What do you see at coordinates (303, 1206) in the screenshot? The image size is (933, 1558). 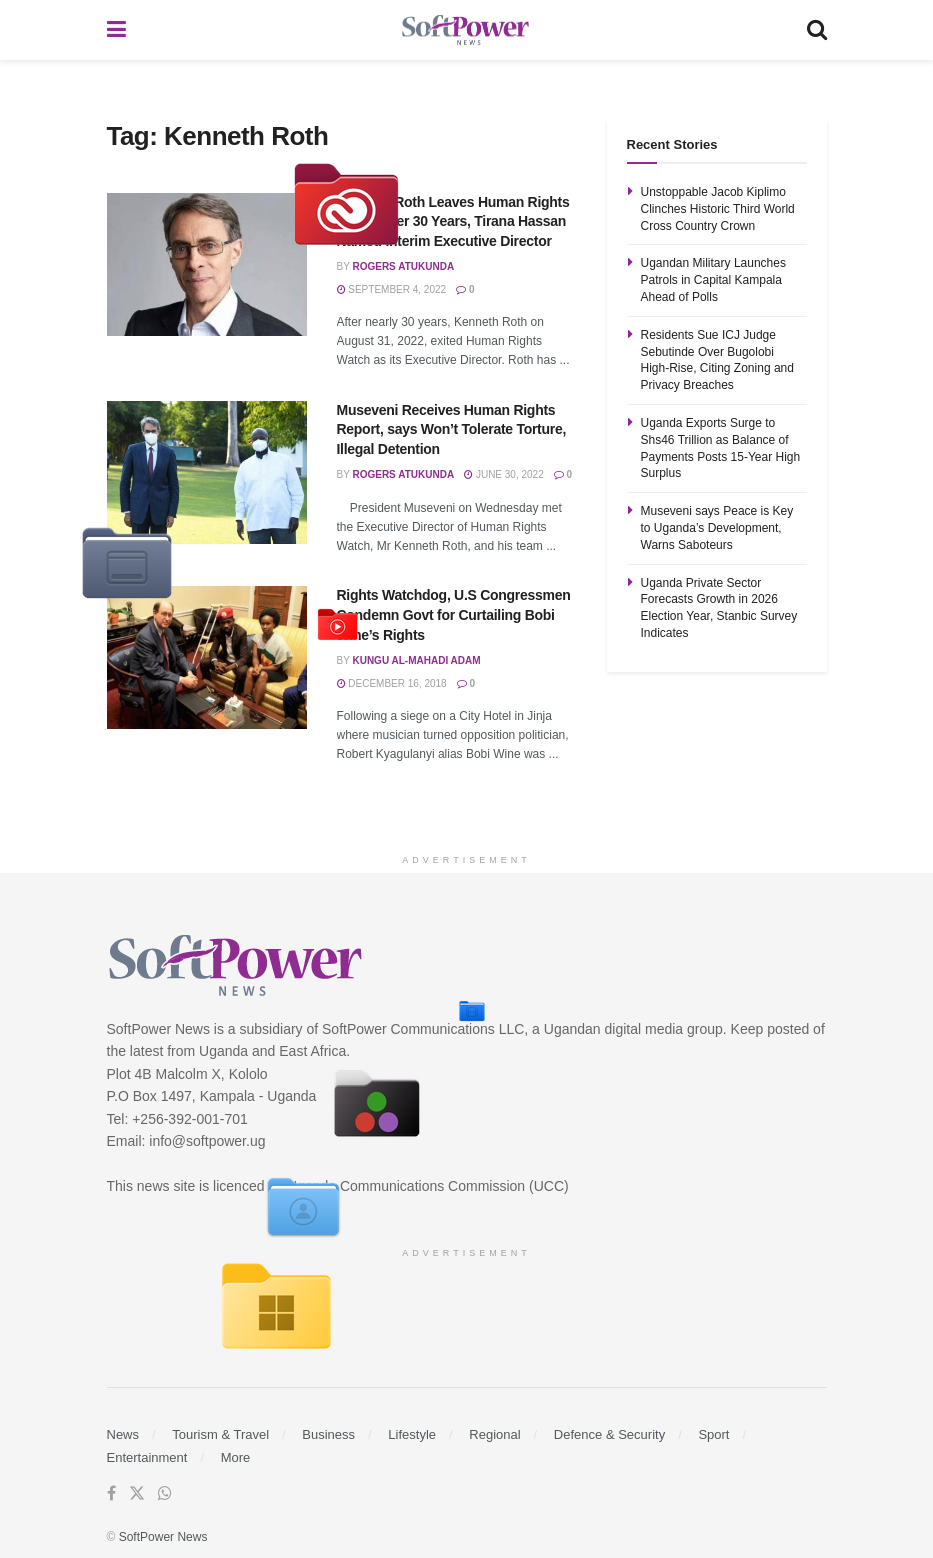 I see `access the users folder on your mac` at bounding box center [303, 1206].